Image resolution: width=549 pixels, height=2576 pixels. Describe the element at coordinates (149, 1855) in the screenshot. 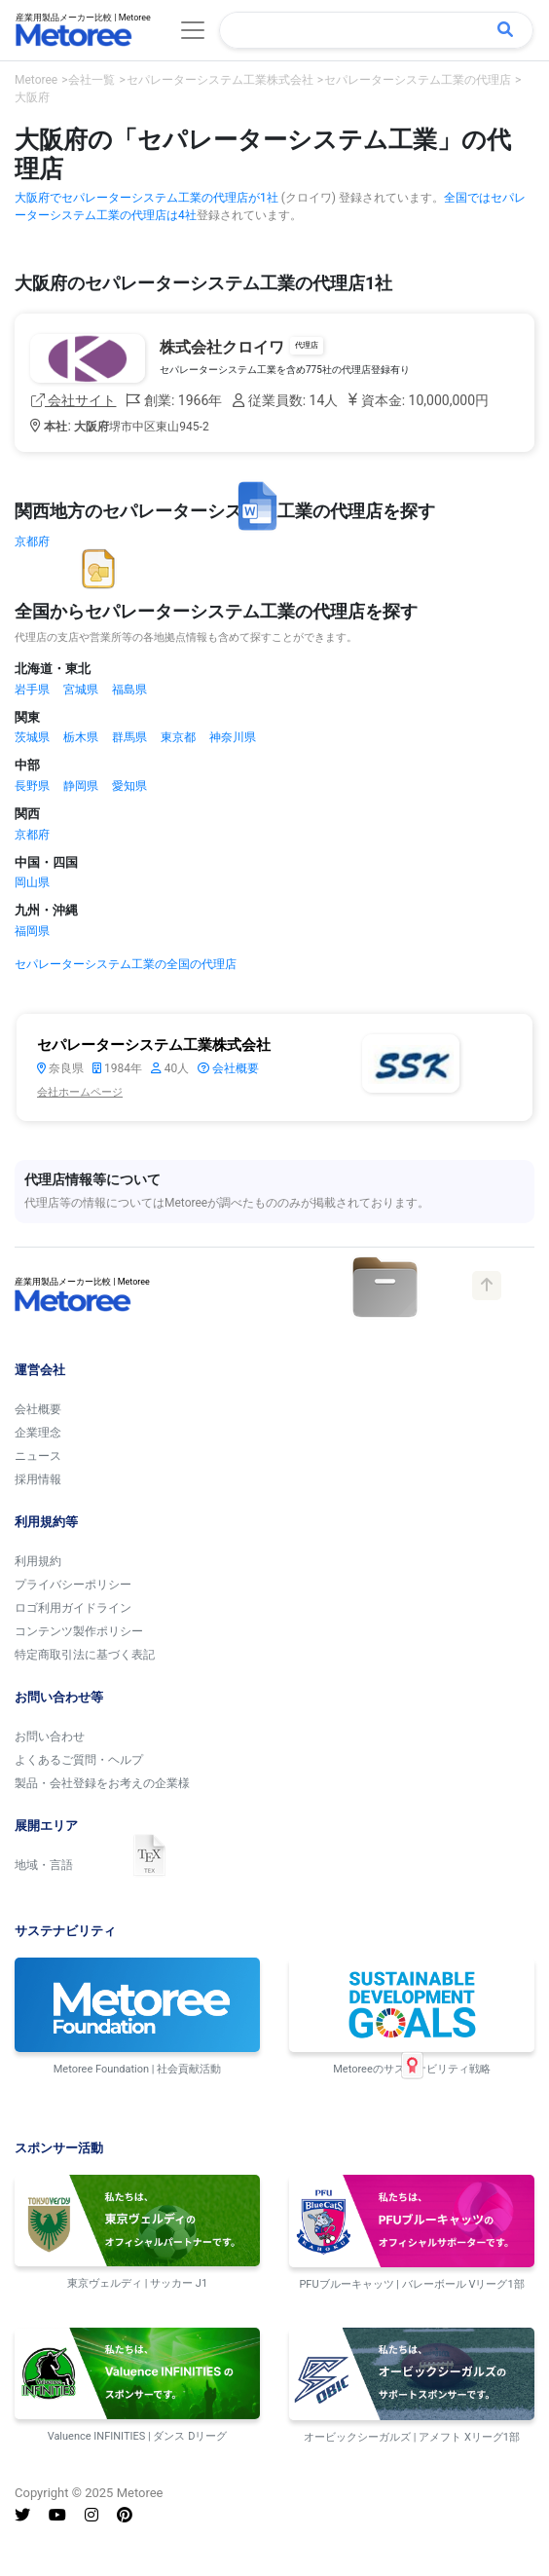

I see `open a LaTeX document file` at that location.